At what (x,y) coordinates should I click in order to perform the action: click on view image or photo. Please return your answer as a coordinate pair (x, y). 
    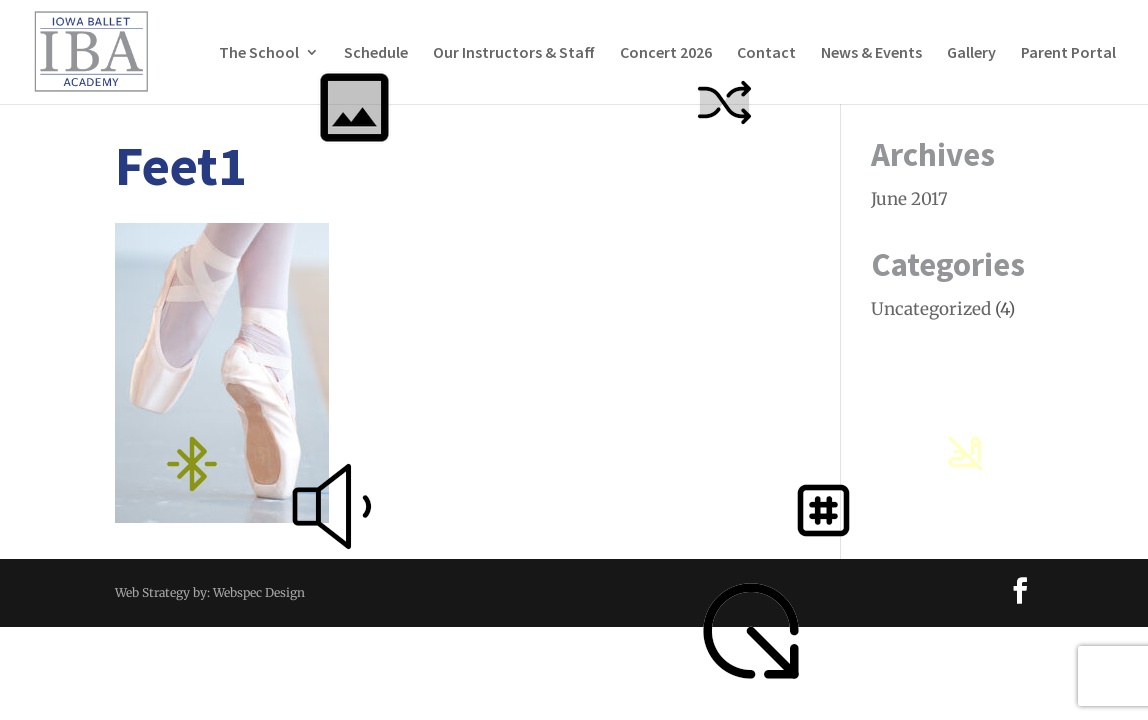
    Looking at the image, I should click on (354, 107).